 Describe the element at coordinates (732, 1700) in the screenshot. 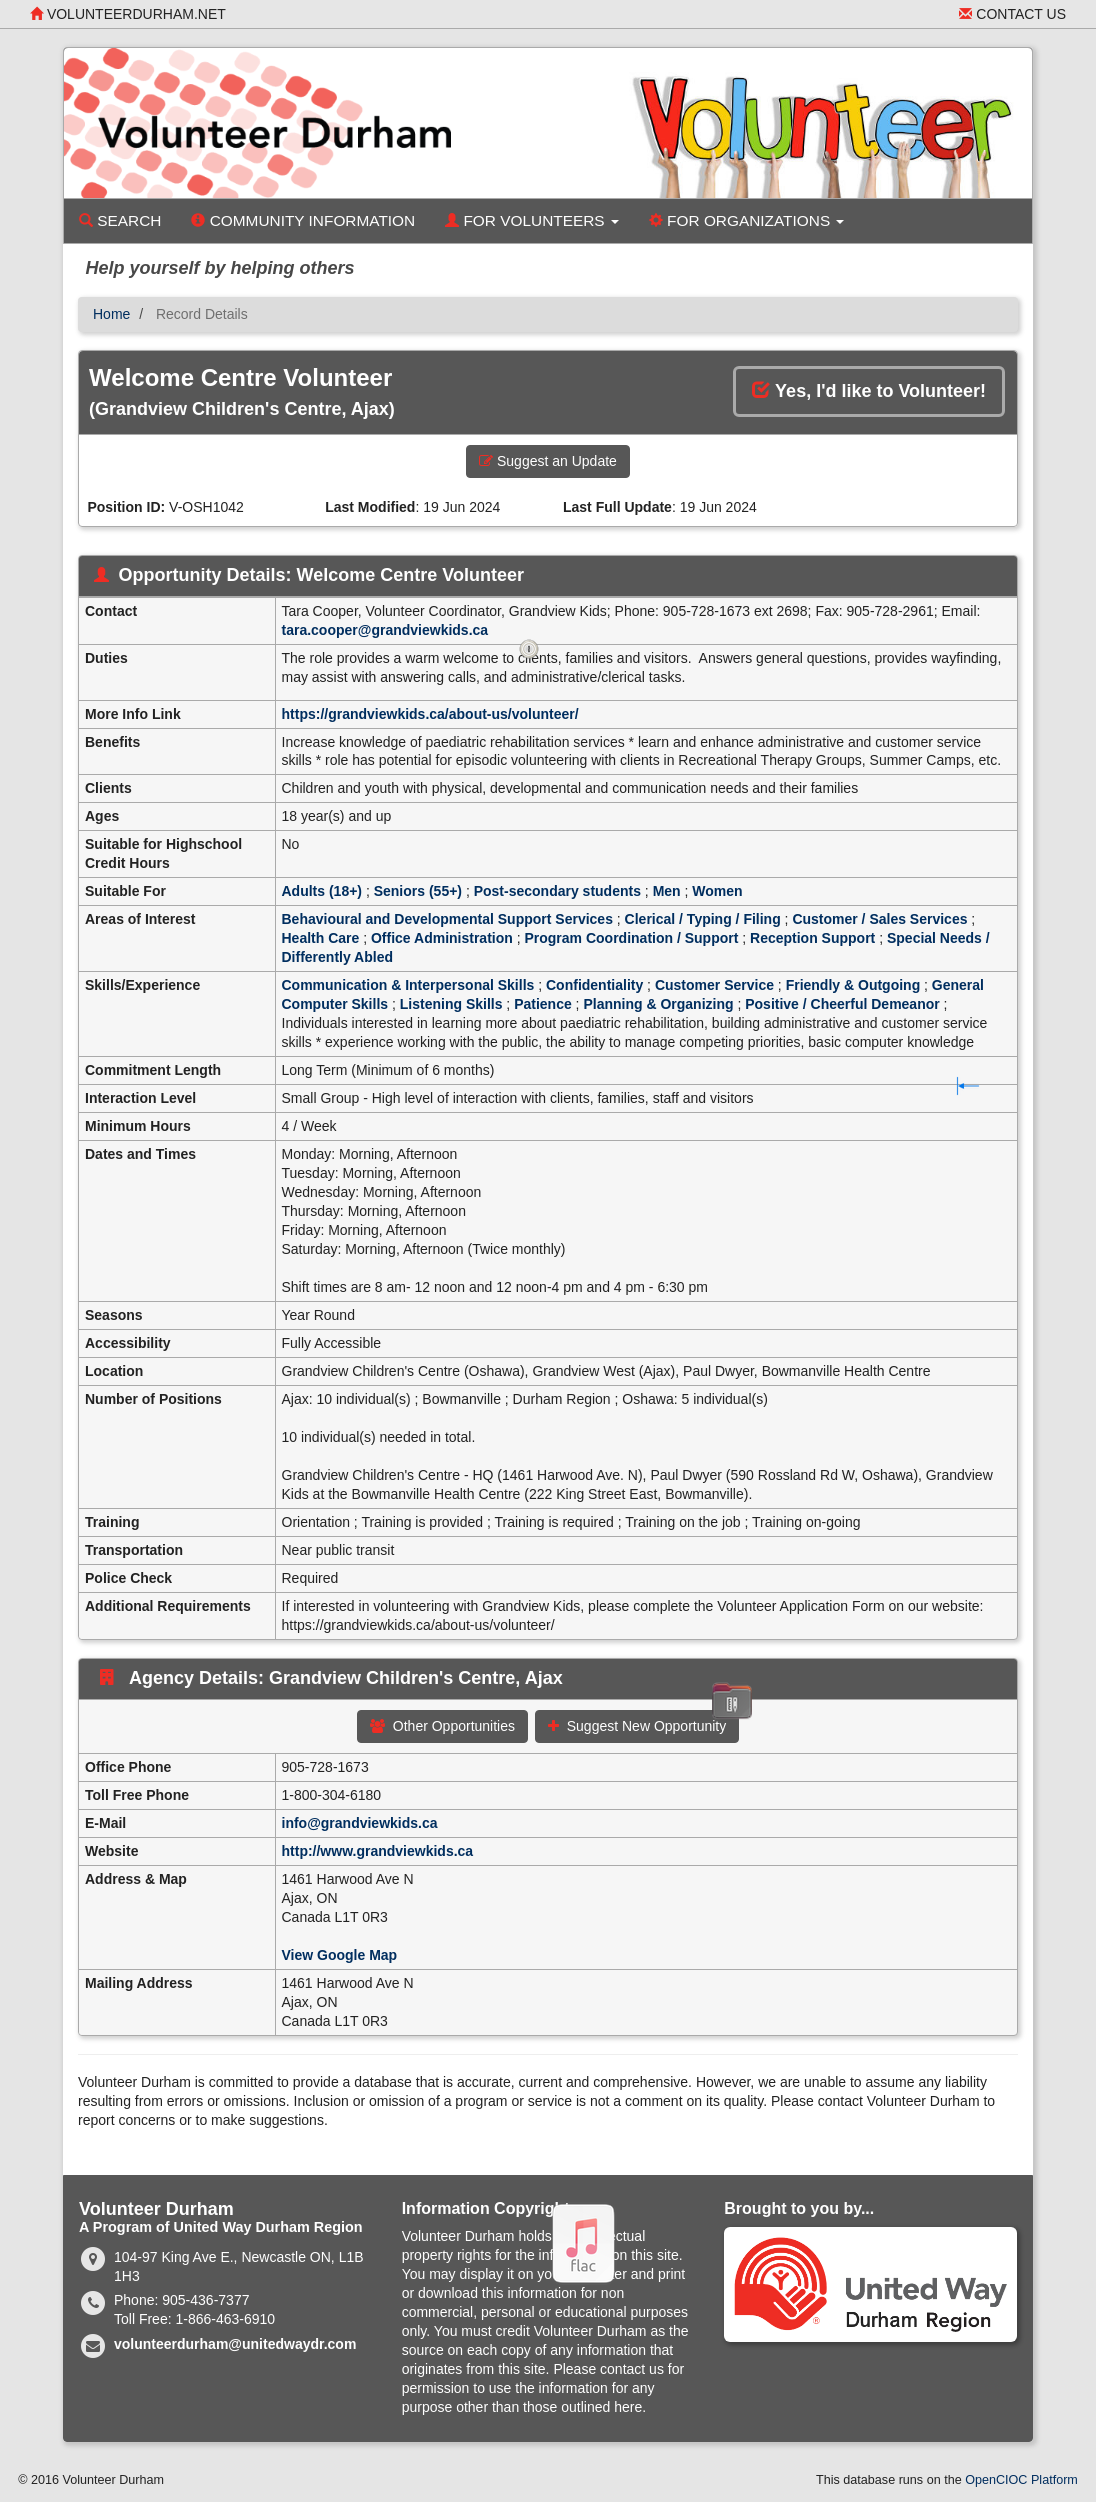

I see `access your templates folder` at that location.